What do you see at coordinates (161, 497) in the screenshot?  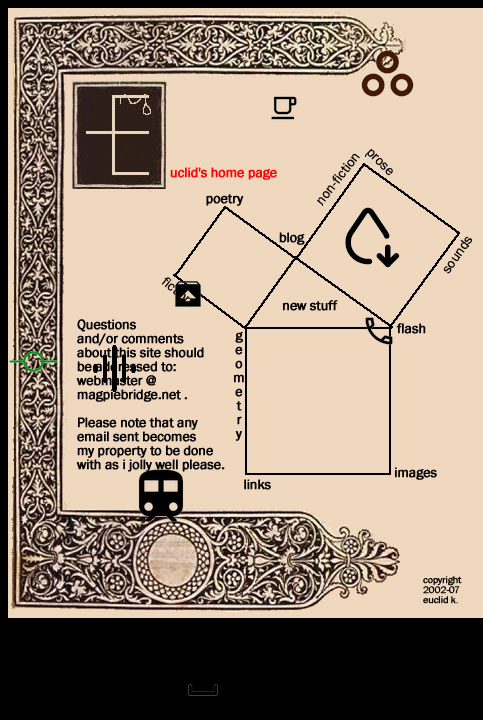 I see `view train schedules or routes` at bounding box center [161, 497].